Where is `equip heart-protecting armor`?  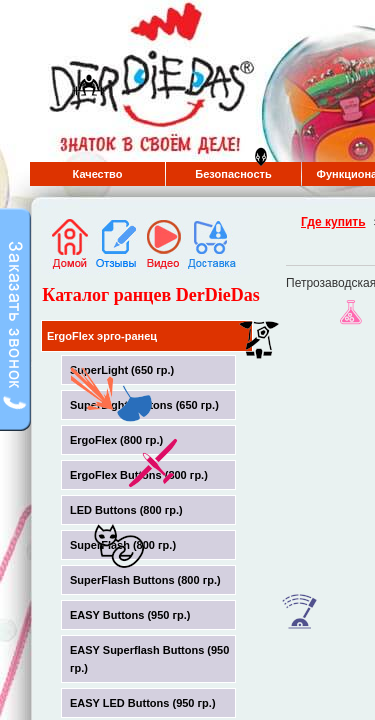
equip heart-protecting armor is located at coordinates (259, 340).